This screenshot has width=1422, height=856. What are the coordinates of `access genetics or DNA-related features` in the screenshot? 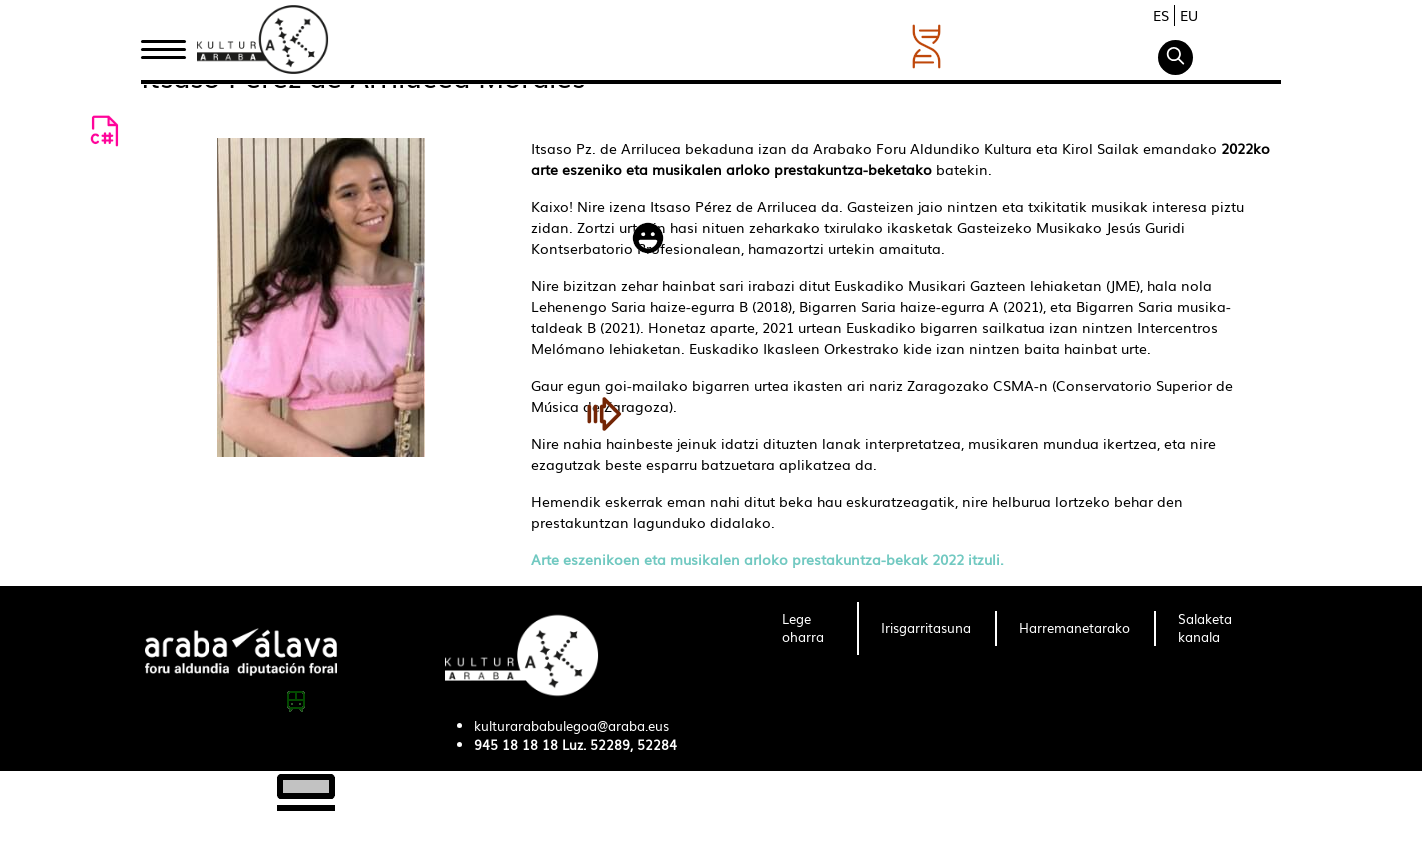 It's located at (926, 46).